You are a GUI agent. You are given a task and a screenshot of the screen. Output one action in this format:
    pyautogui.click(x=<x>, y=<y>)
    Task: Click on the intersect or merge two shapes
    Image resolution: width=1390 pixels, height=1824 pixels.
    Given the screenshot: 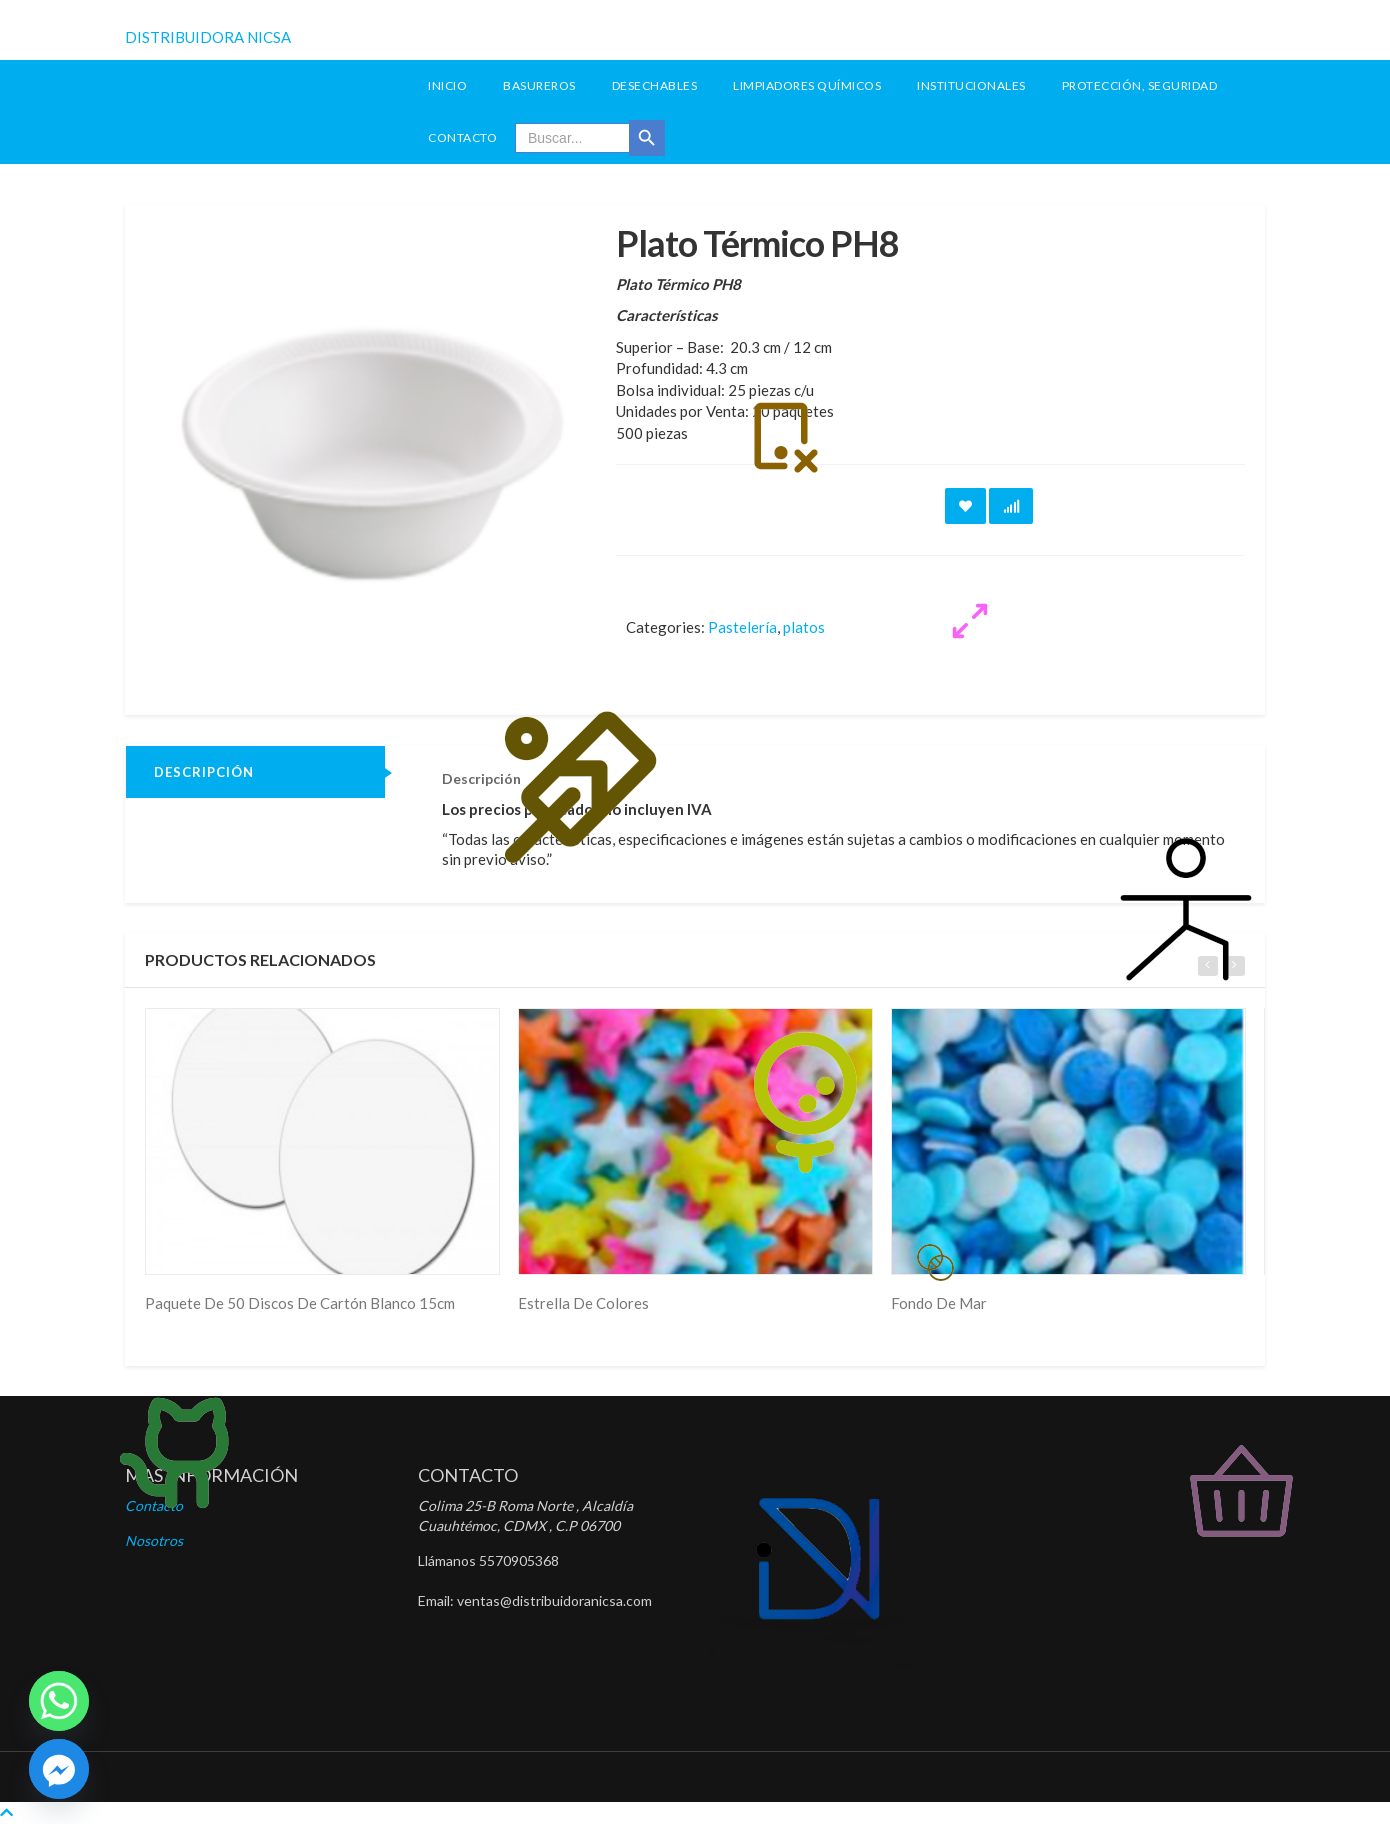 What is the action you would take?
    pyautogui.click(x=935, y=1262)
    